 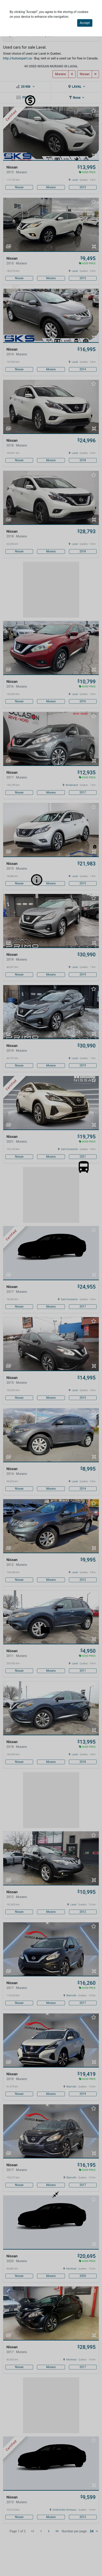 I want to click on view account balance or financial summary, so click(x=30, y=100).